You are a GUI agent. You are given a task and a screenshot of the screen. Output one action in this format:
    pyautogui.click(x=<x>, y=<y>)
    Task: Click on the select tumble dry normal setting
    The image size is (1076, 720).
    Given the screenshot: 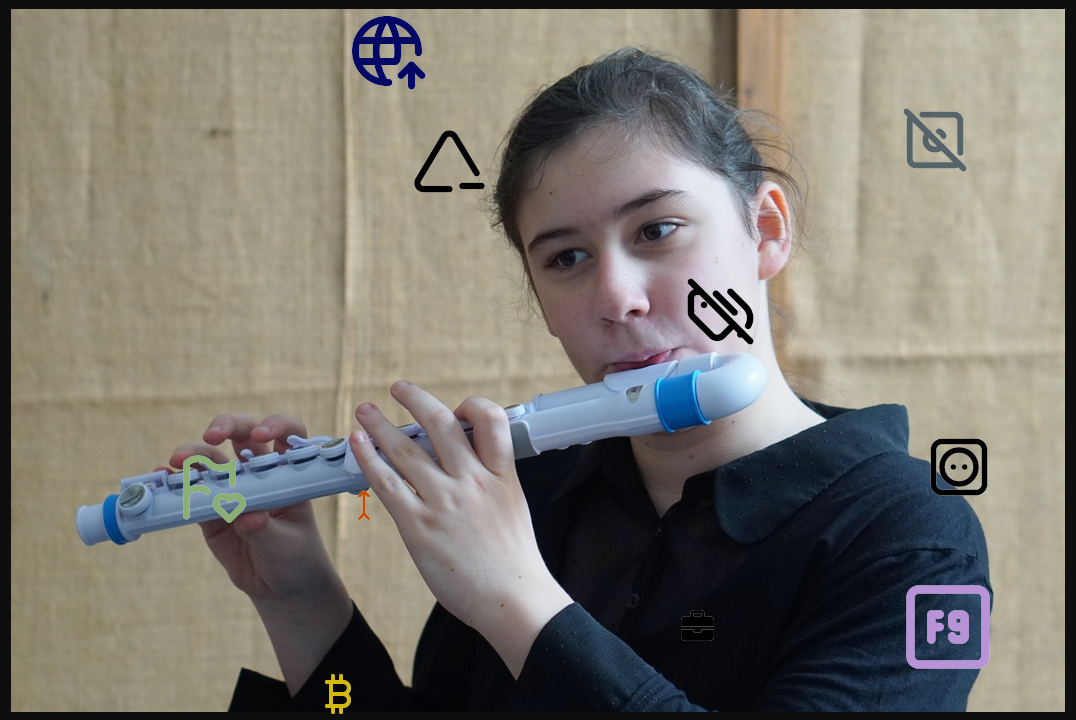 What is the action you would take?
    pyautogui.click(x=959, y=467)
    